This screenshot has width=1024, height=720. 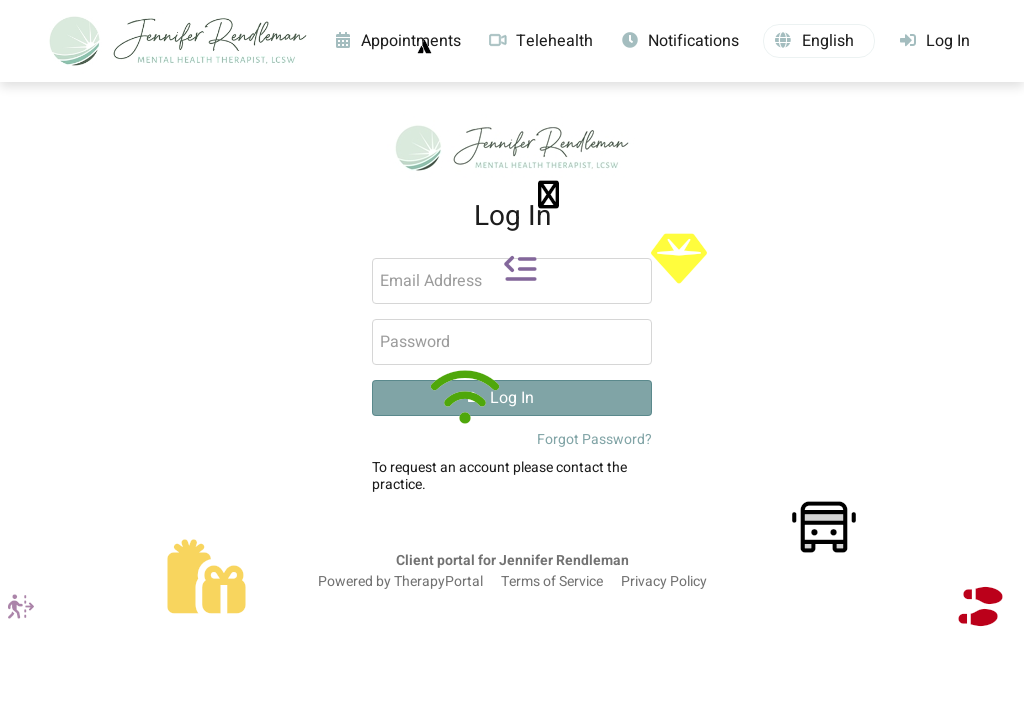 What do you see at coordinates (548, 194) in the screenshot?
I see `indicates a missing or undefined glyph` at bounding box center [548, 194].